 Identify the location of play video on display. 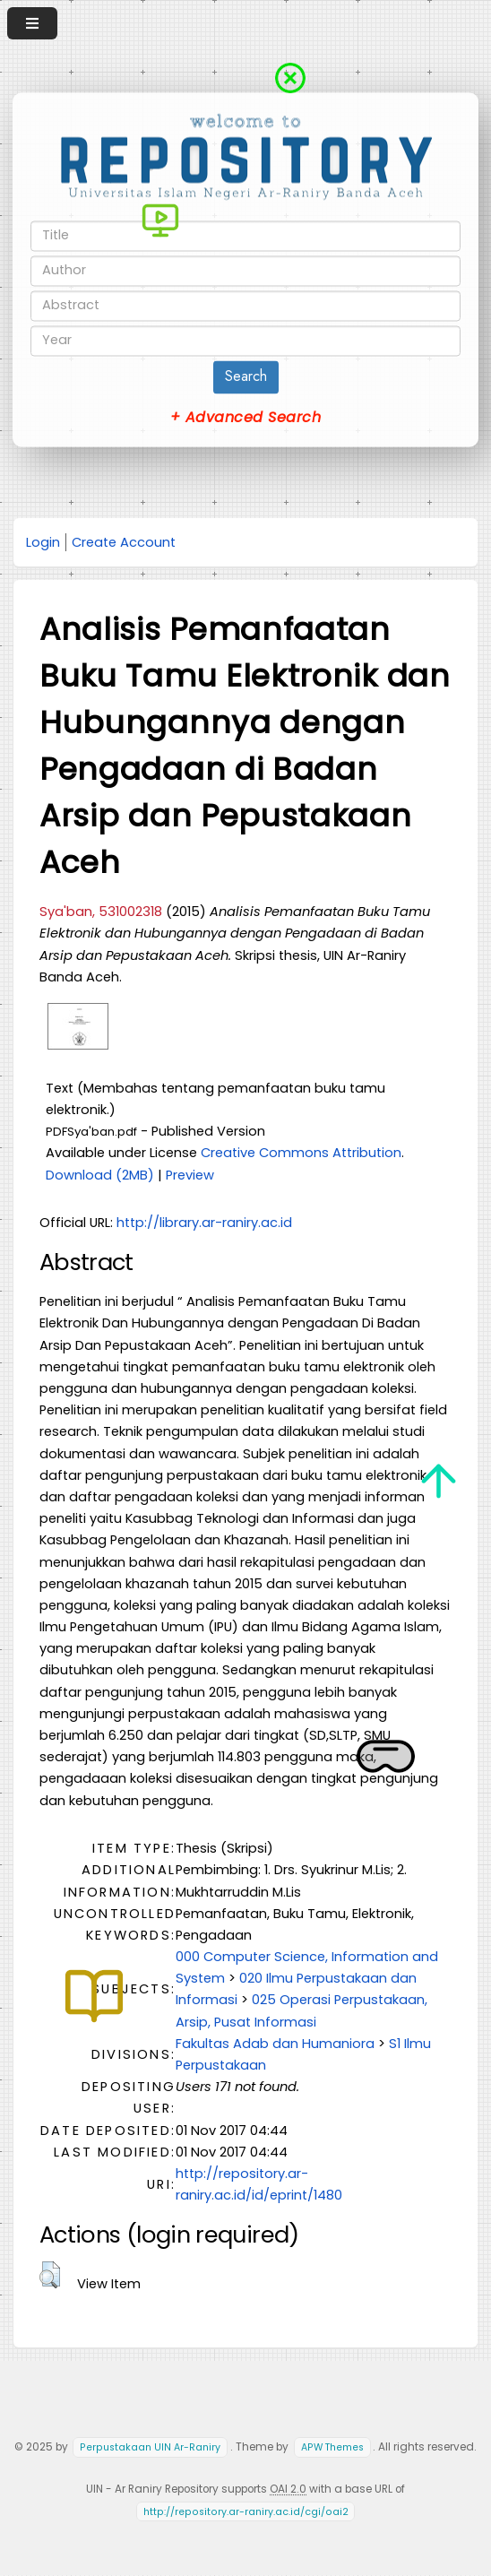
(160, 220).